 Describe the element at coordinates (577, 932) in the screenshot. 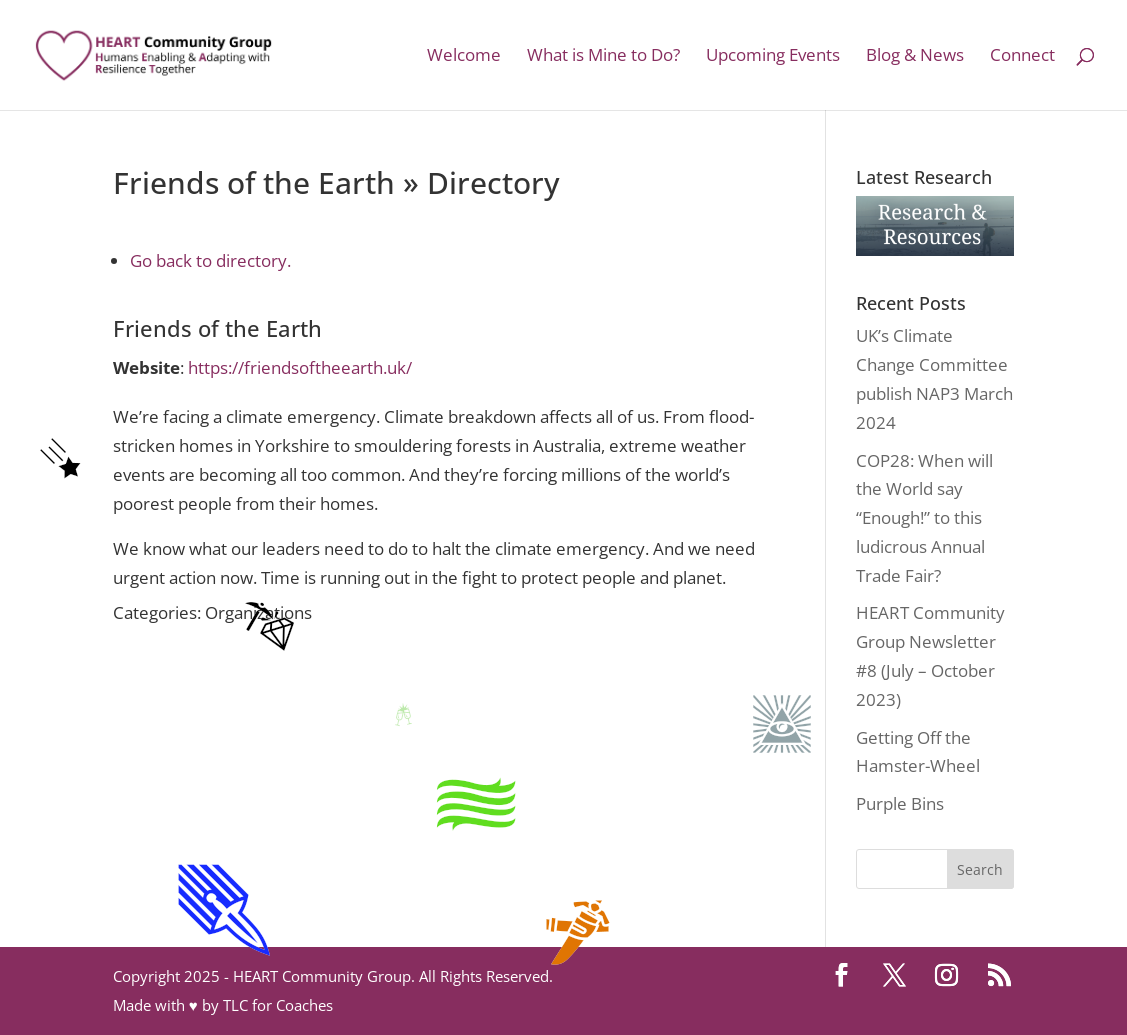

I see `equip or unsheathe a weapon` at that location.